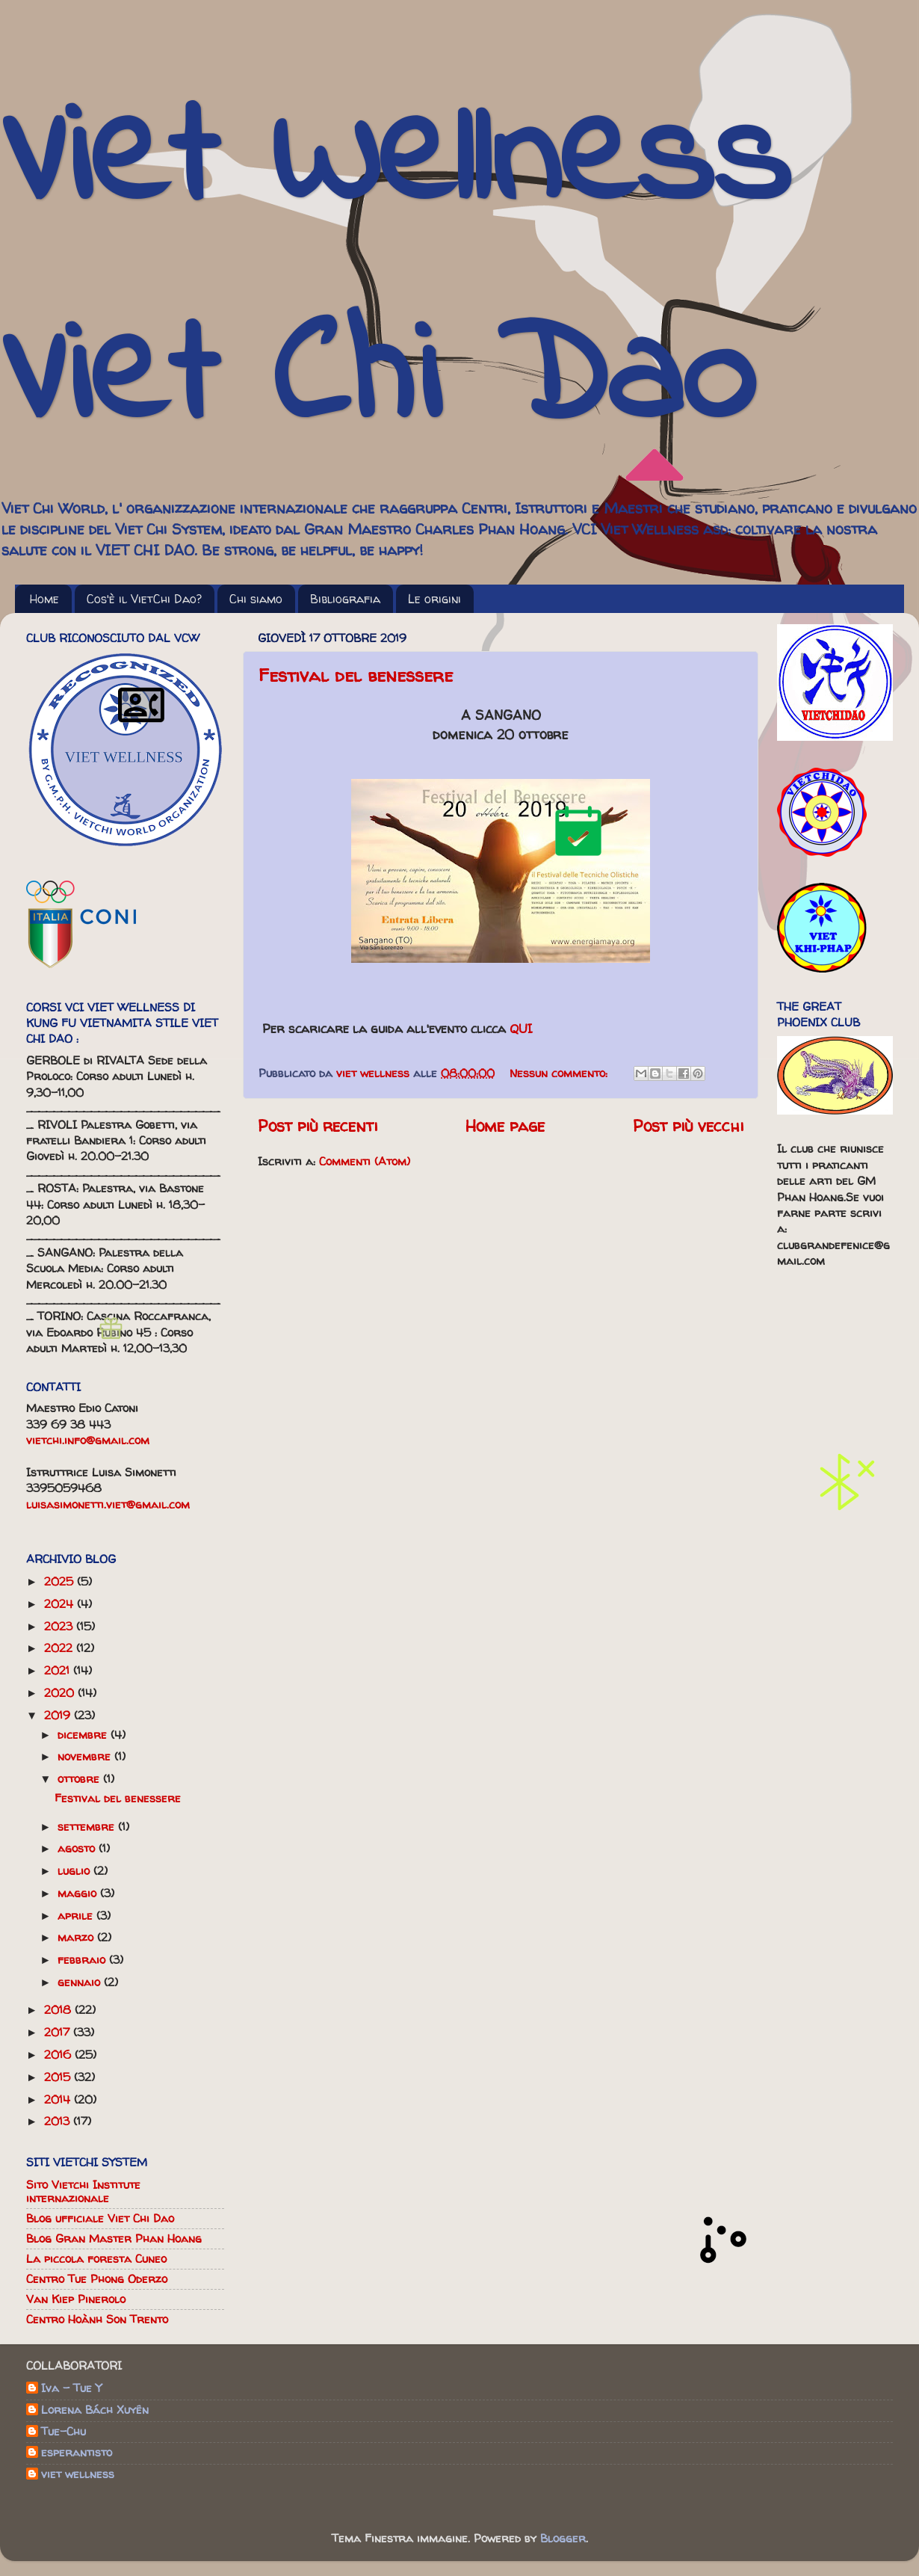 This screenshot has height=2576, width=919. I want to click on view pull requests in merge queue, so click(723, 2238).